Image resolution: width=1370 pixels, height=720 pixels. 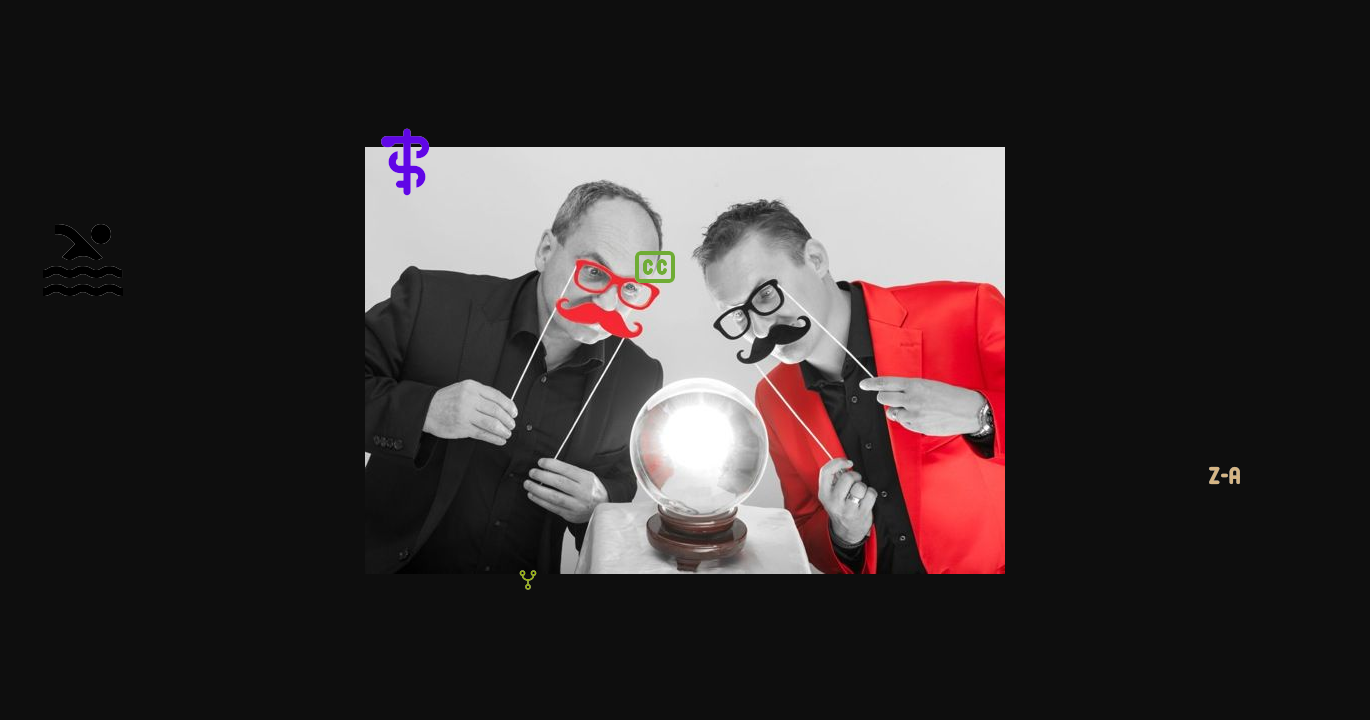 I want to click on sort items in reverse alphabetical order, so click(x=1224, y=475).